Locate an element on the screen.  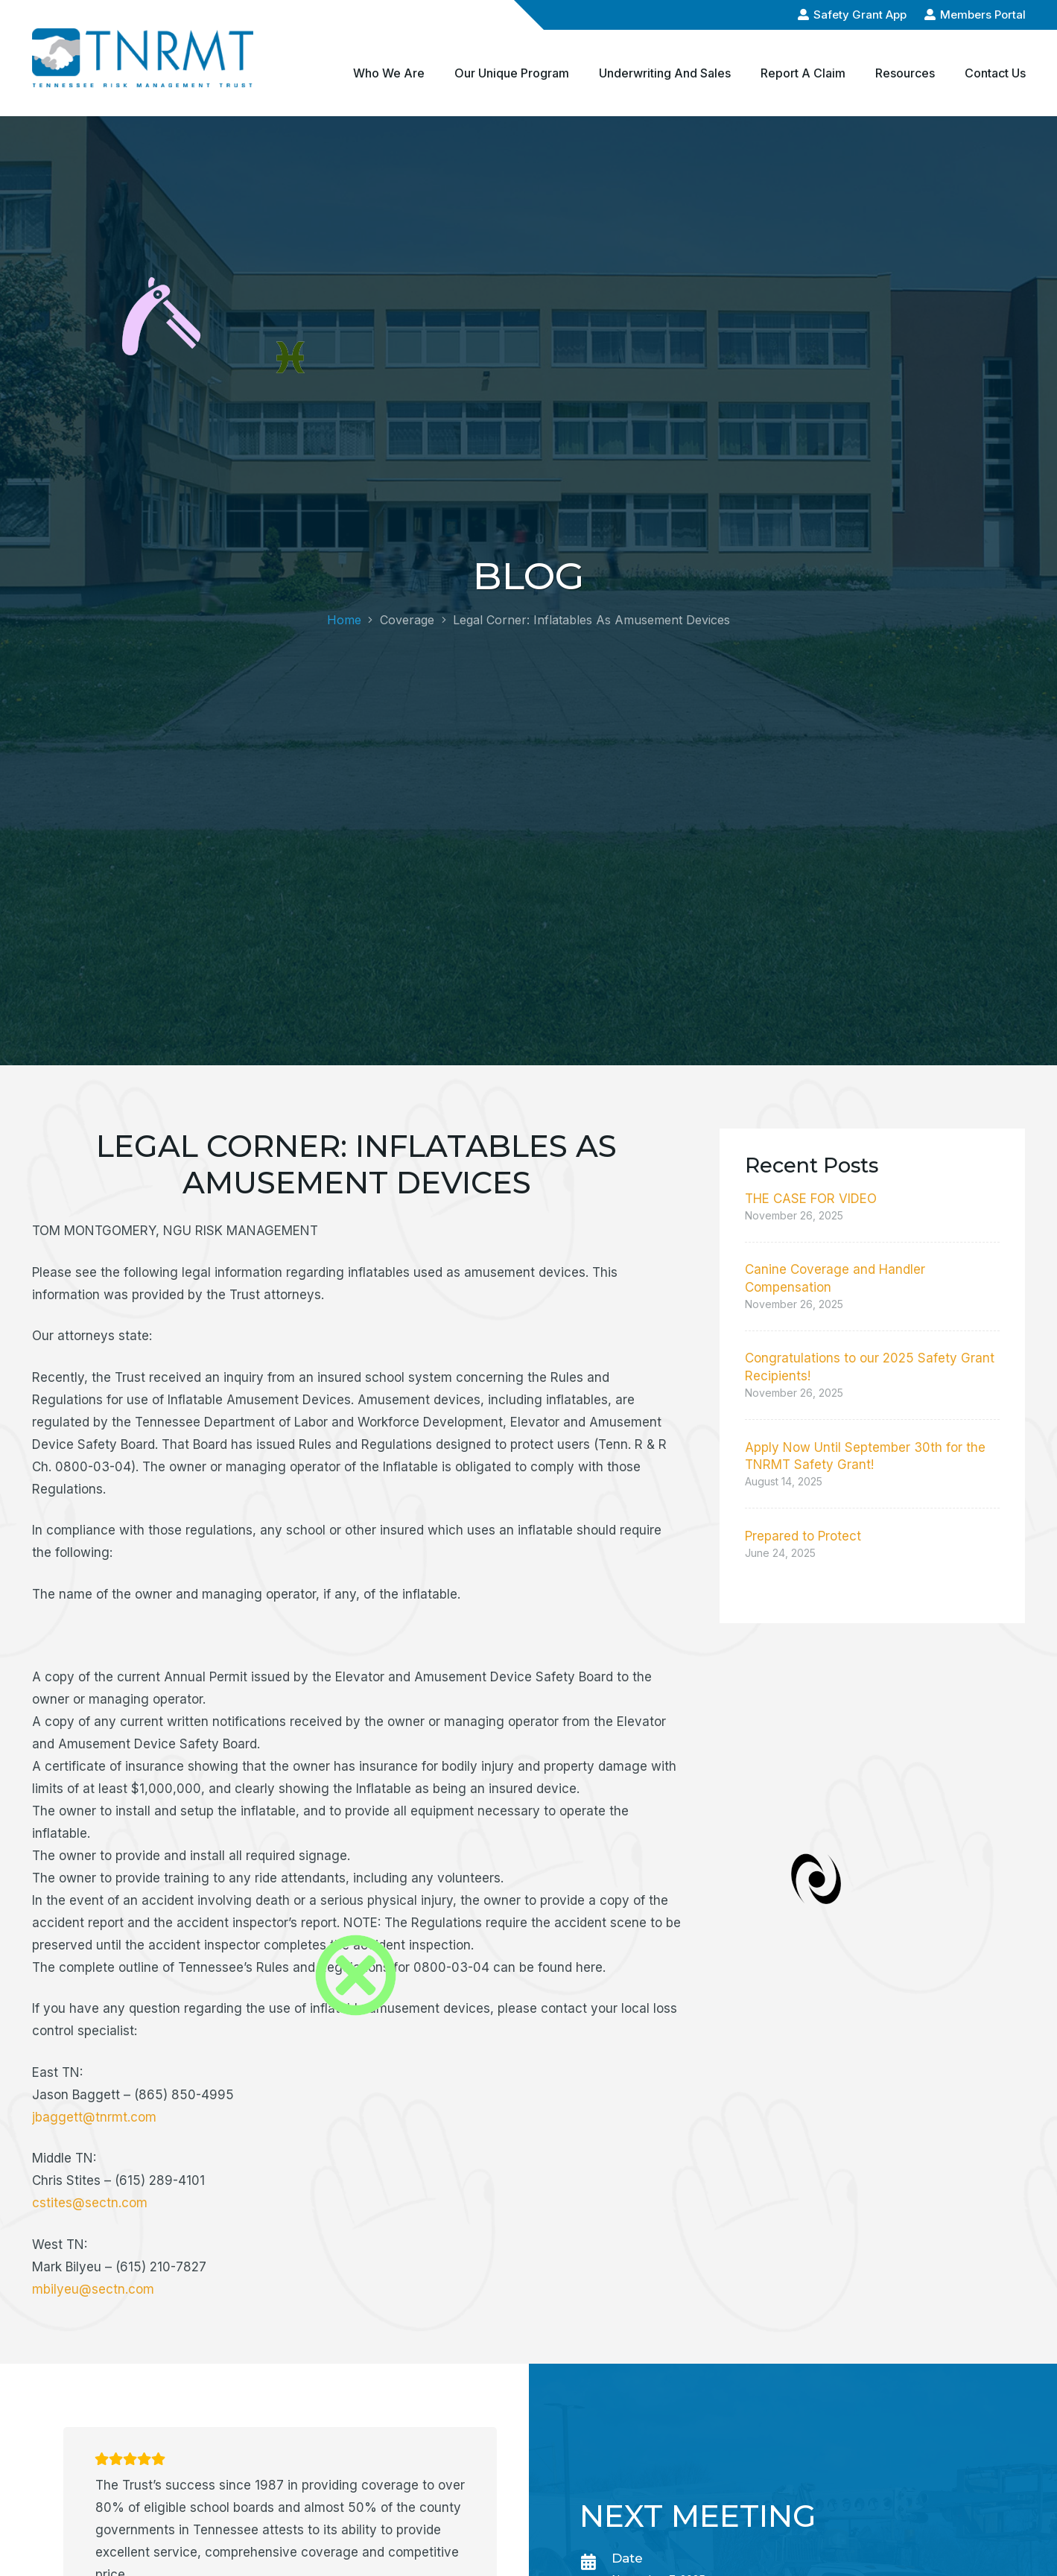
activate focus or concentration mode is located at coordinates (816, 1879).